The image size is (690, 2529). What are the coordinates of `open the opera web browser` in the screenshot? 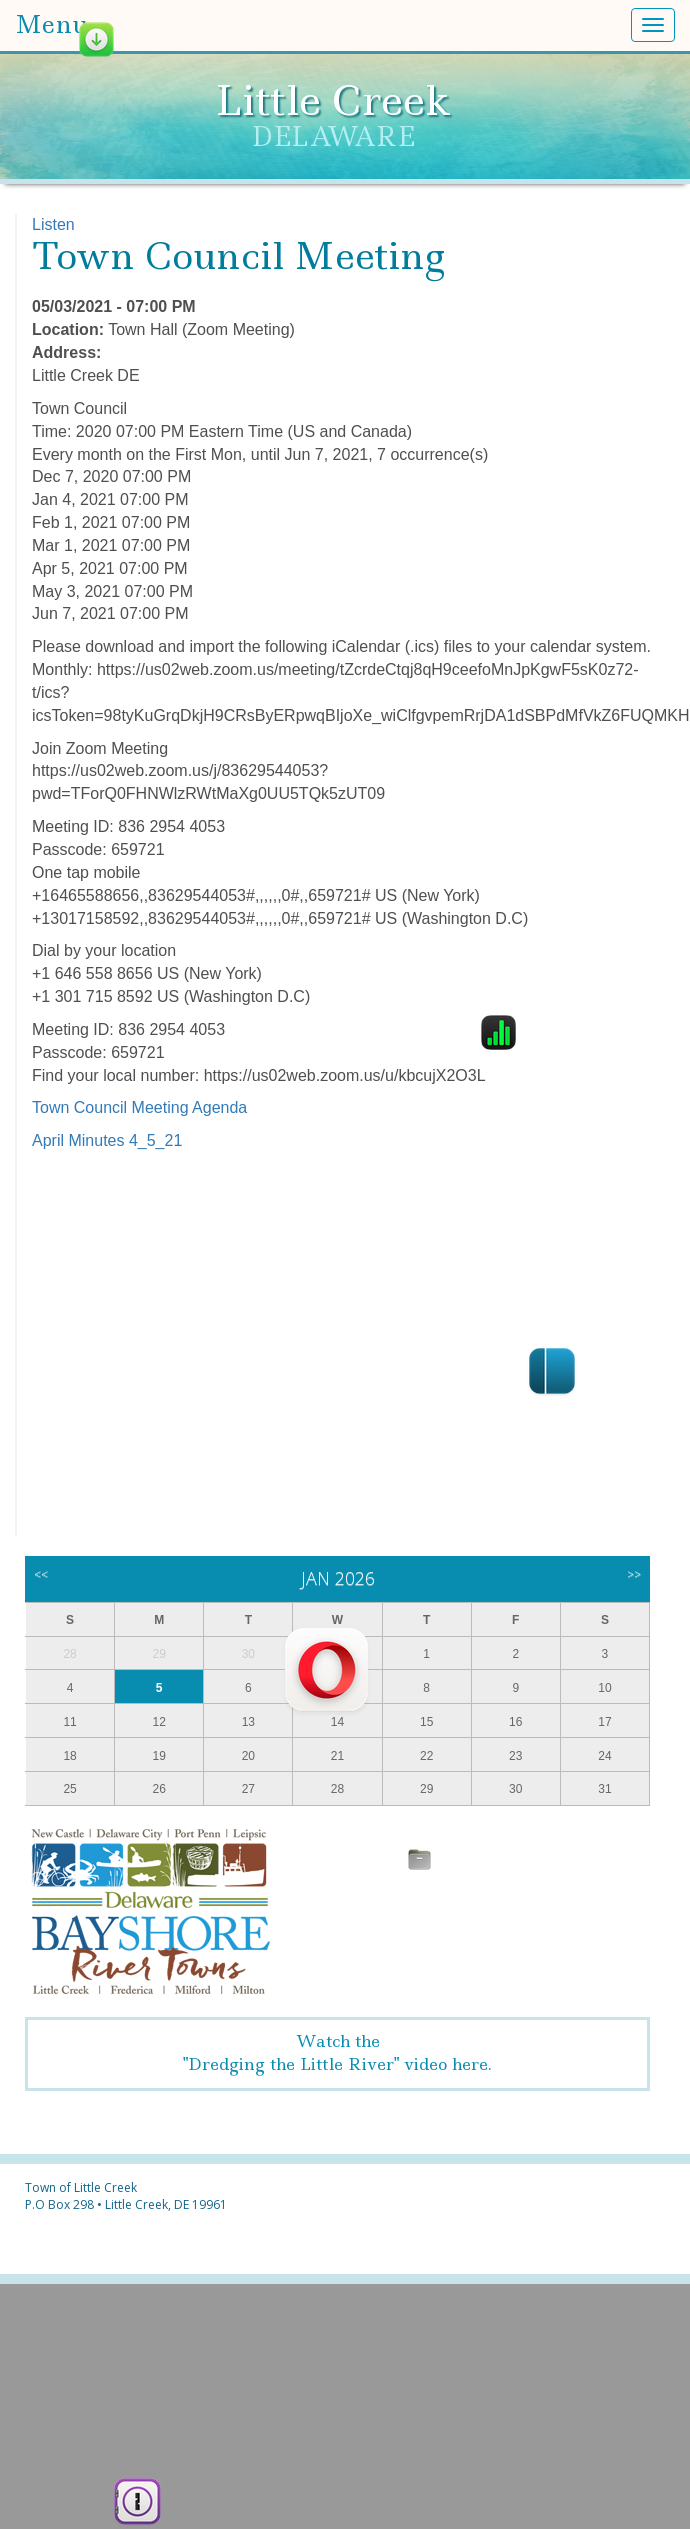 It's located at (326, 1669).